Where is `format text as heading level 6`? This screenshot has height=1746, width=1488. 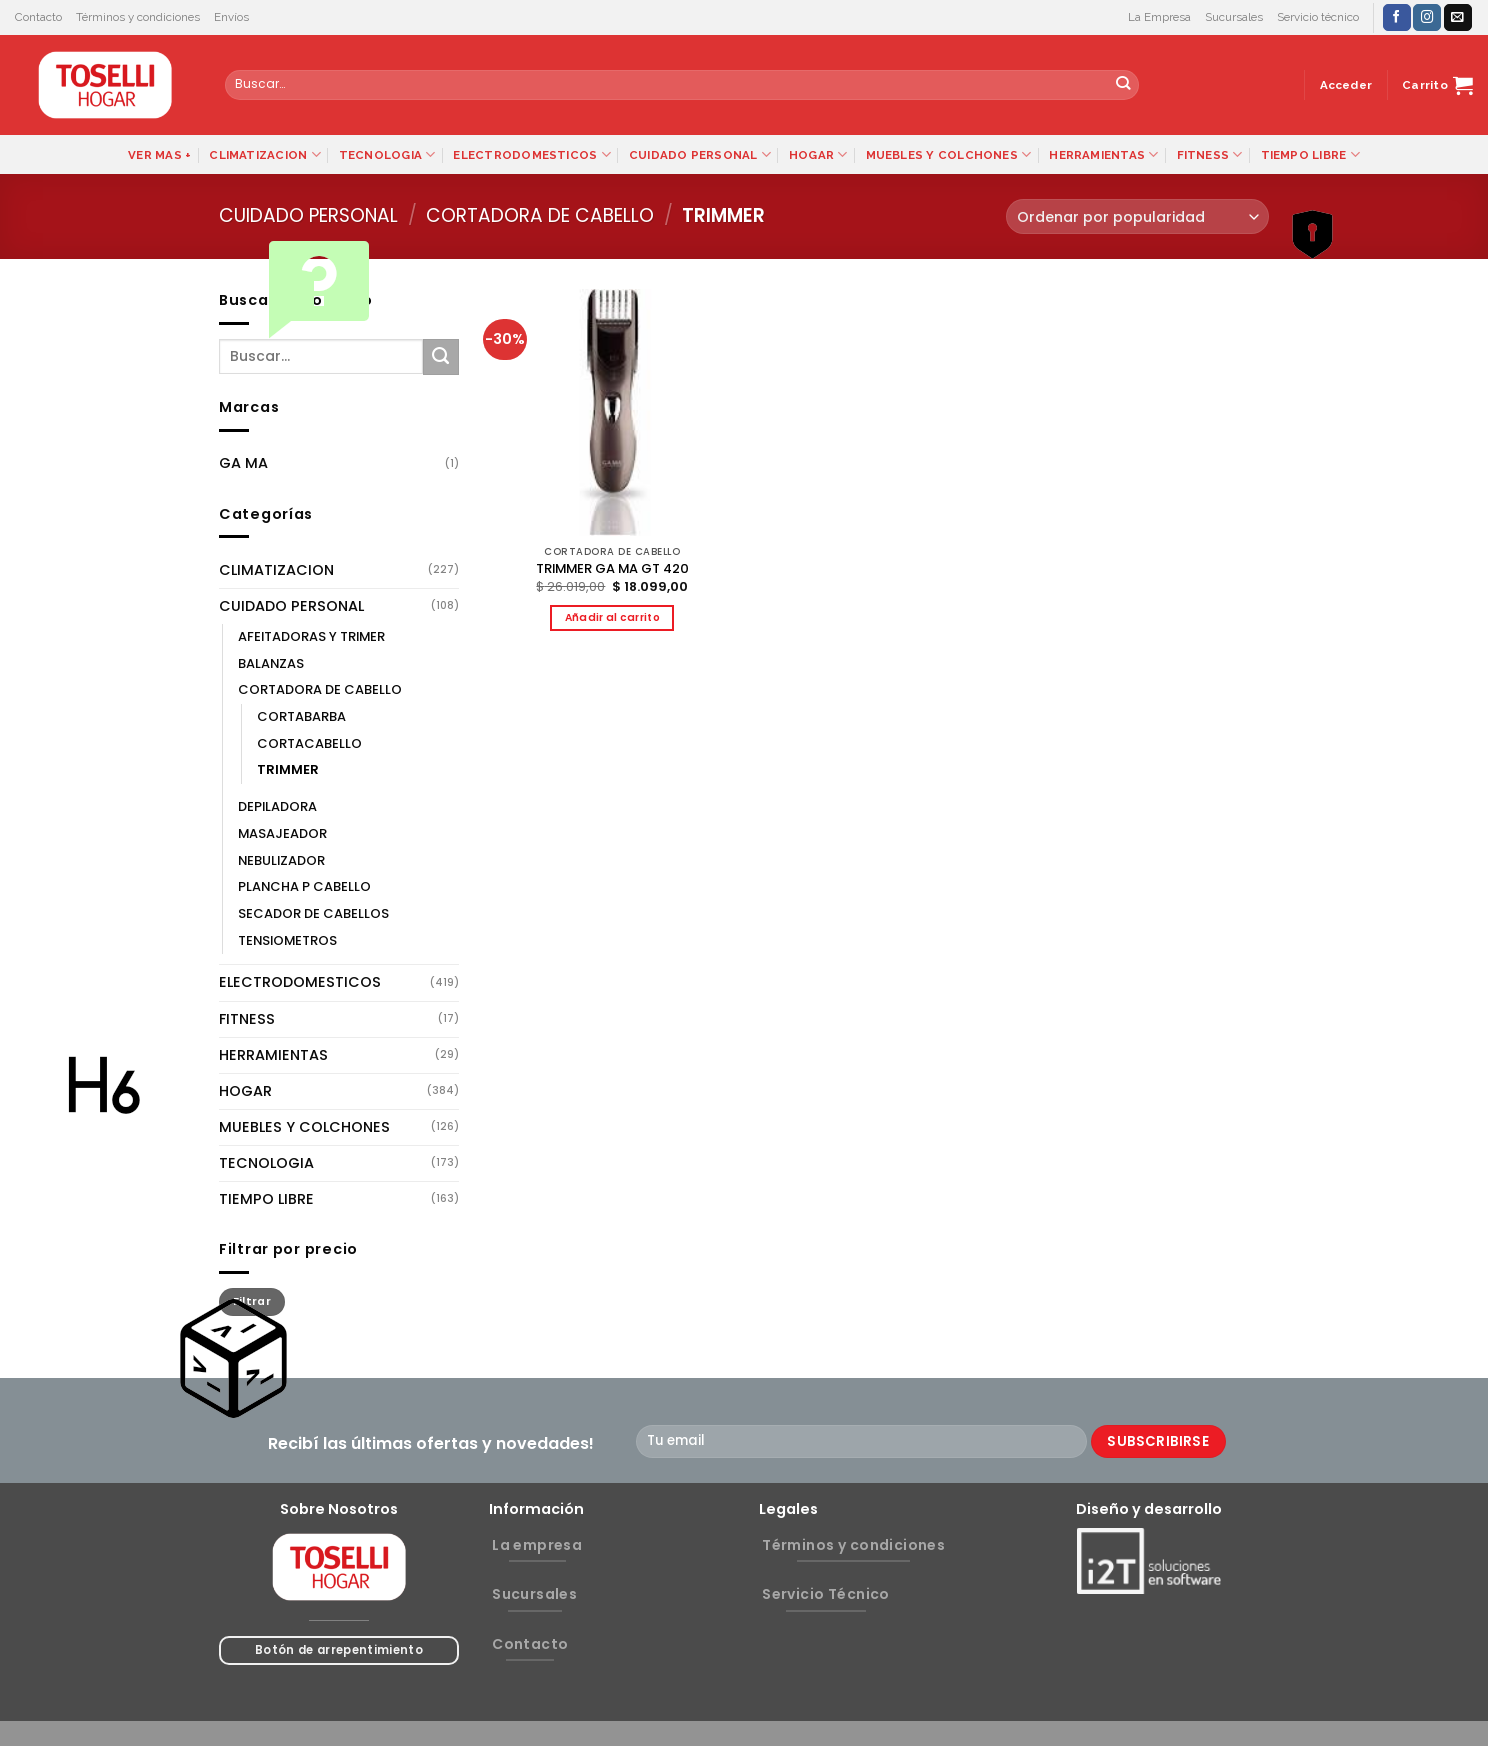 format text as heading level 6 is located at coordinates (103, 1084).